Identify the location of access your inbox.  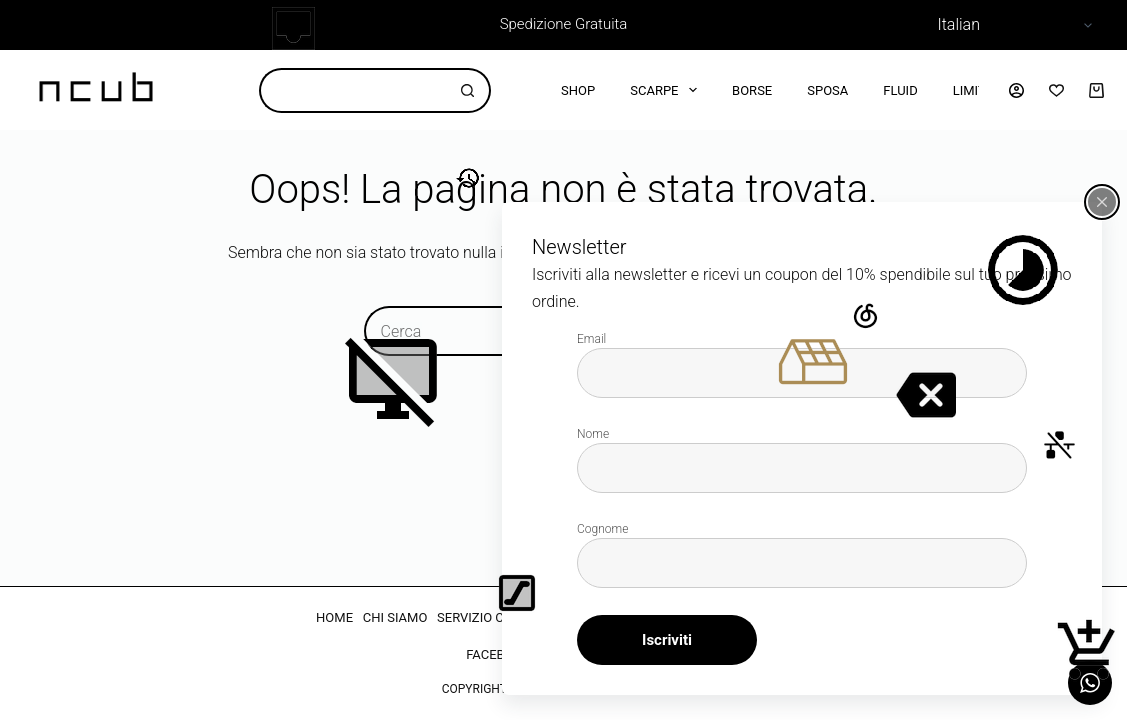
(293, 28).